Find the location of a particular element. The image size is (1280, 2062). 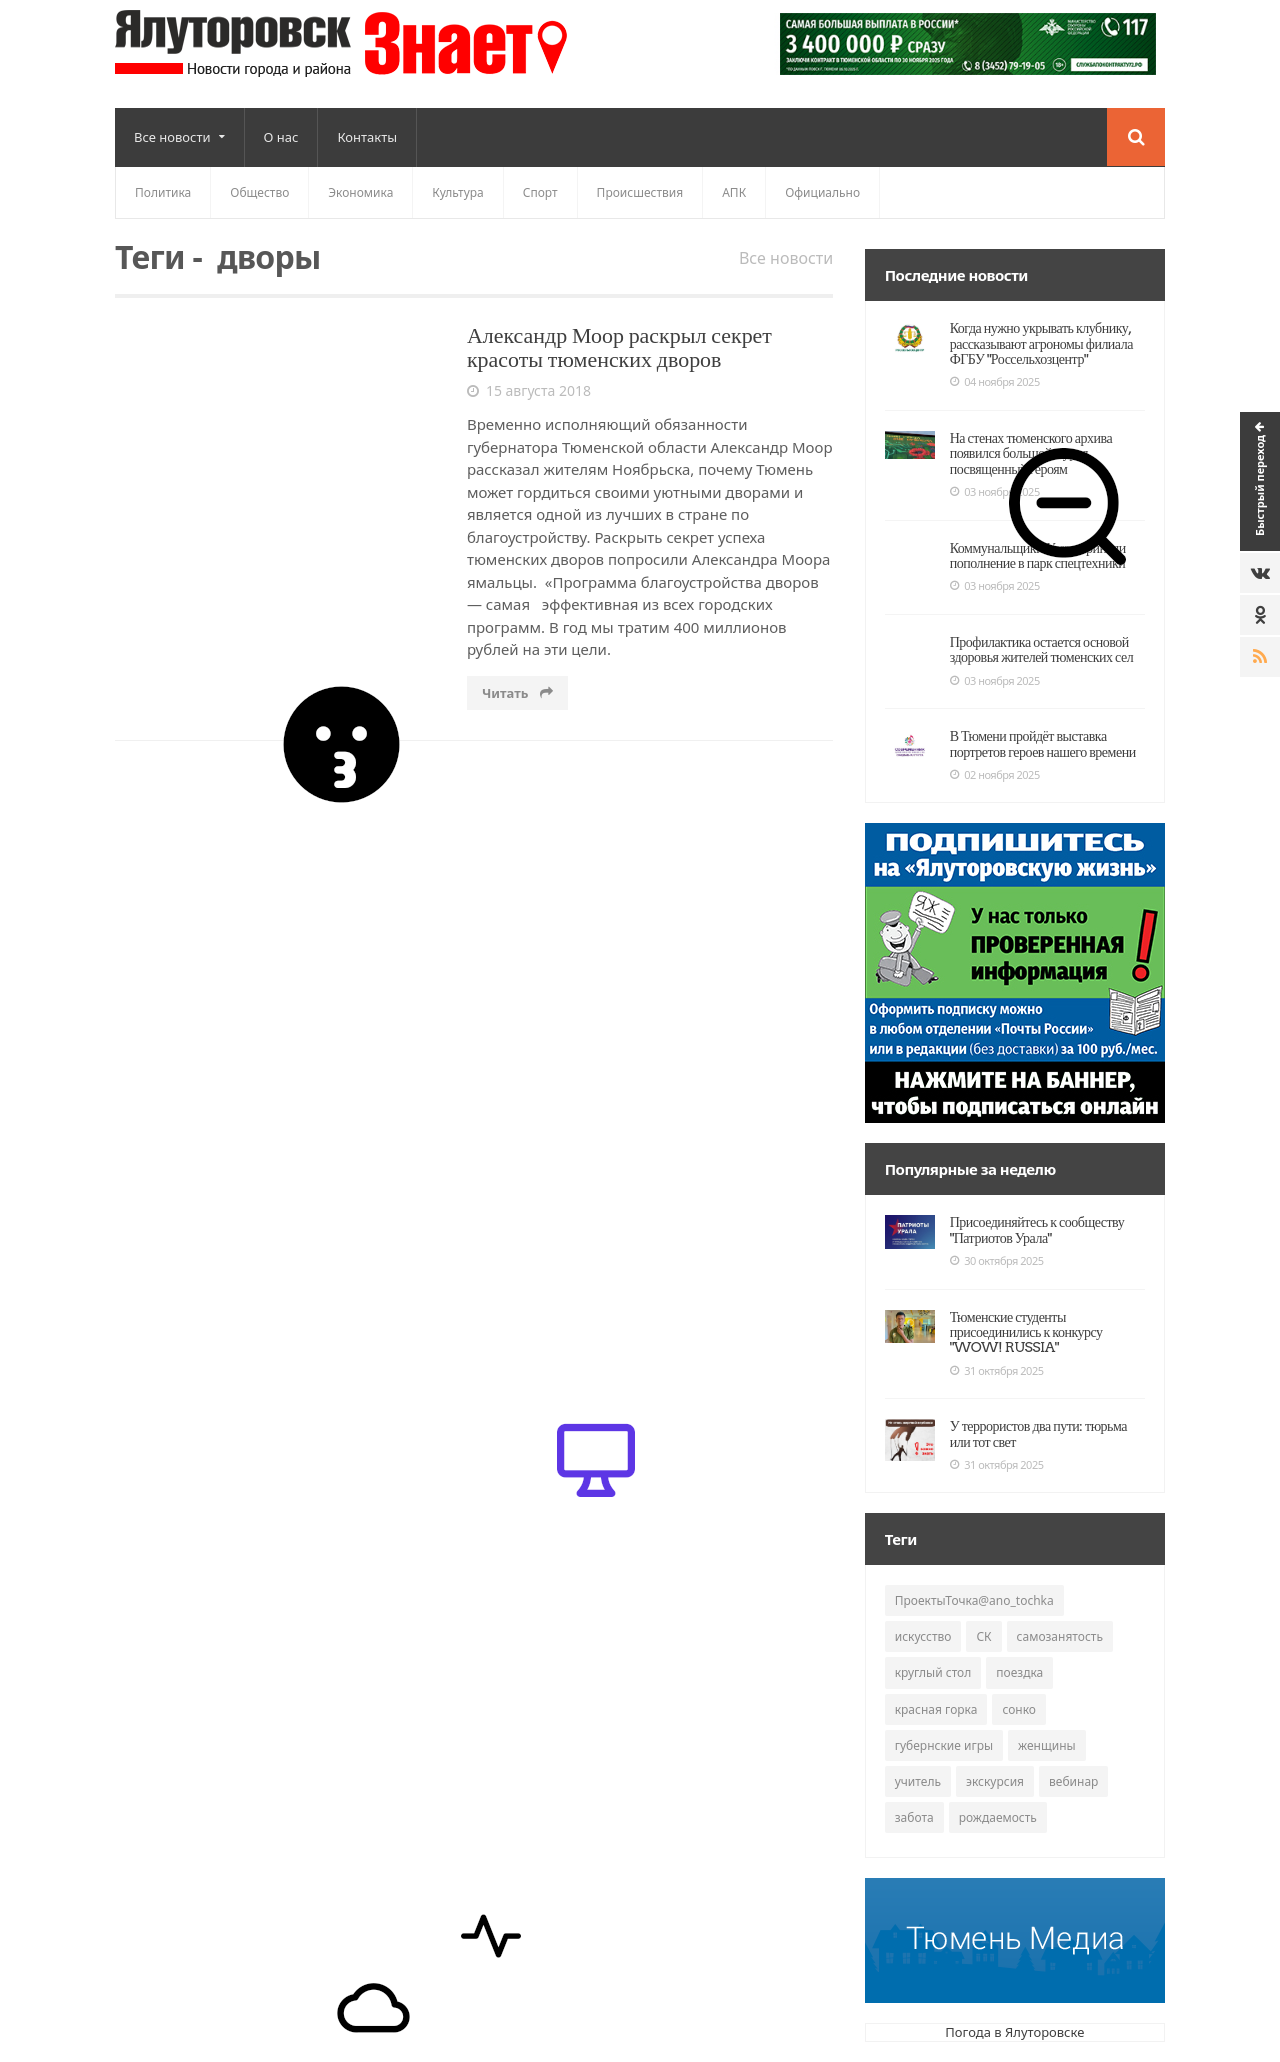

access microsoft onedrive cloud storage is located at coordinates (373, 2009).